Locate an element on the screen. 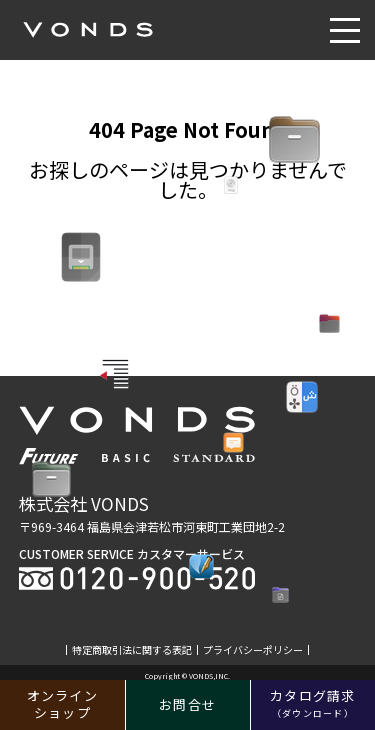 The height and width of the screenshot is (730, 375). folder ready to accept dragged files is located at coordinates (329, 323).